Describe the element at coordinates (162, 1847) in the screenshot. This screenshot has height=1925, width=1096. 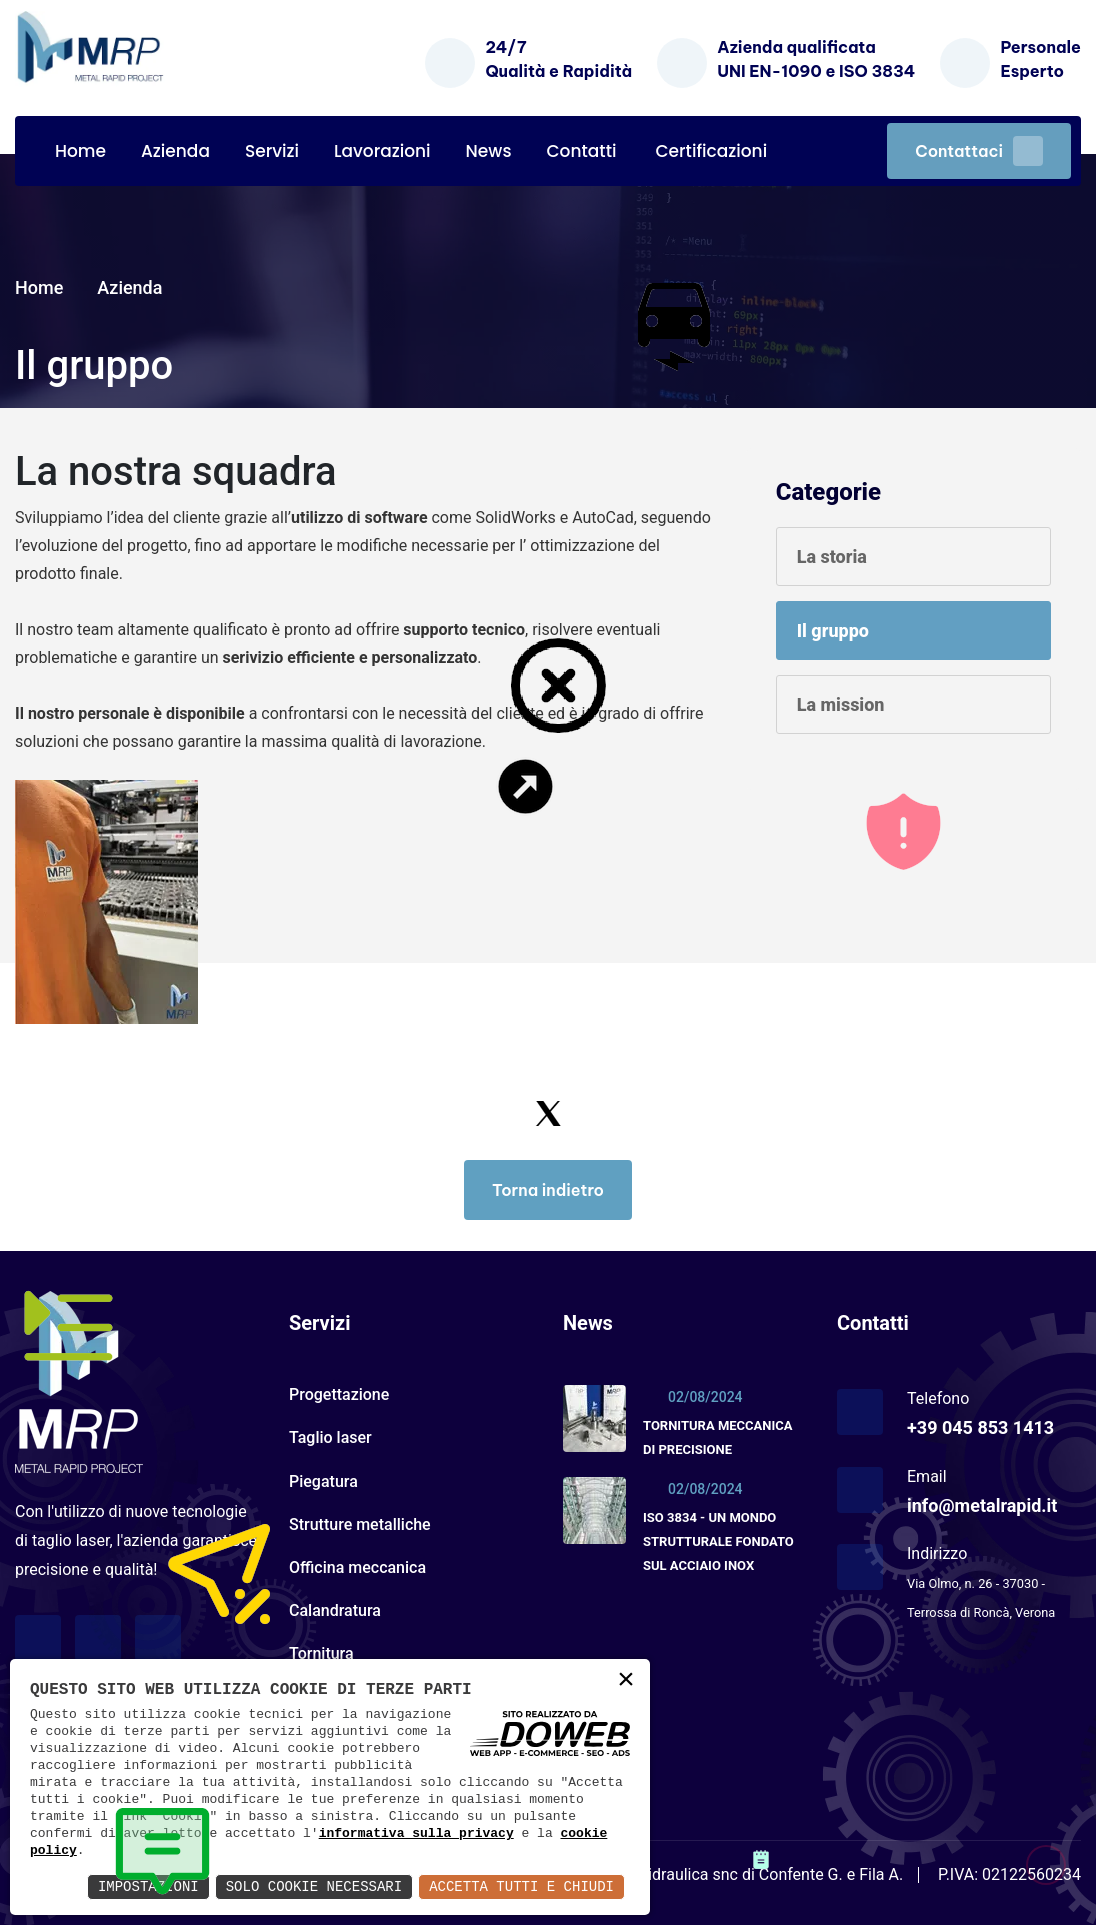
I see `open chat or messaging` at that location.